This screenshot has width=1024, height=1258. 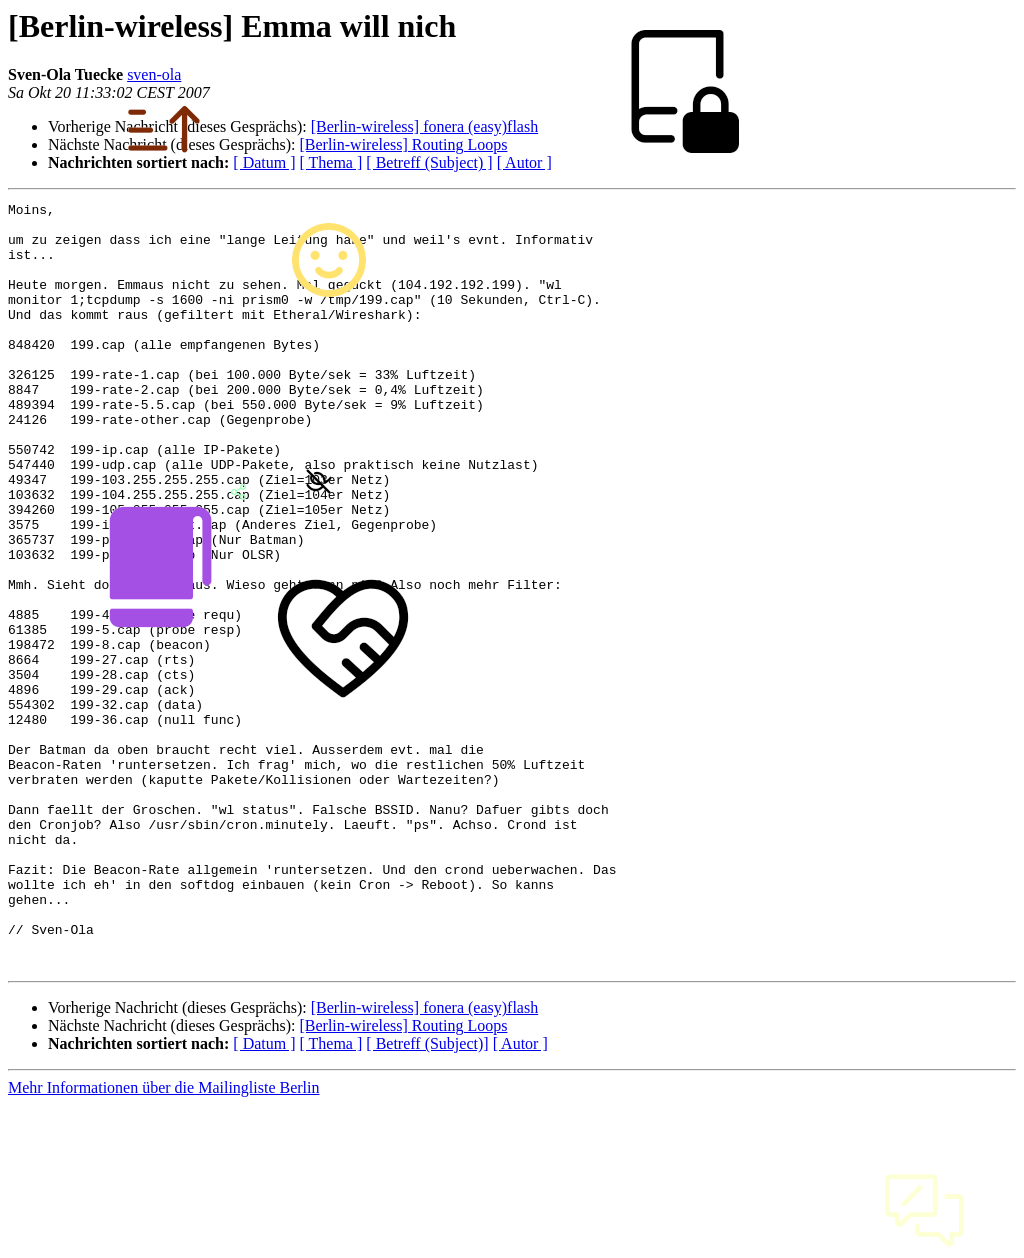 What do you see at coordinates (156, 567) in the screenshot?
I see `towel or linen amenity indicator` at bounding box center [156, 567].